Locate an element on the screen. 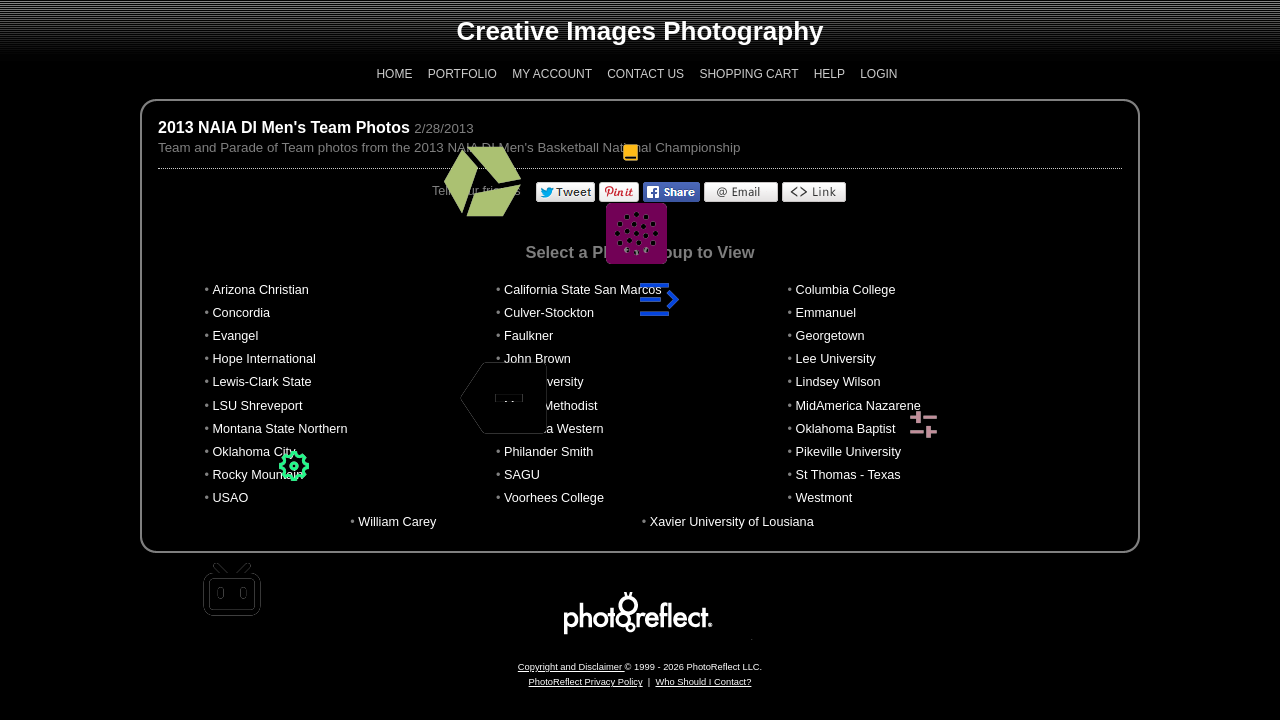 This screenshot has width=1280, height=720. adjust audio equalizer settings is located at coordinates (923, 424).